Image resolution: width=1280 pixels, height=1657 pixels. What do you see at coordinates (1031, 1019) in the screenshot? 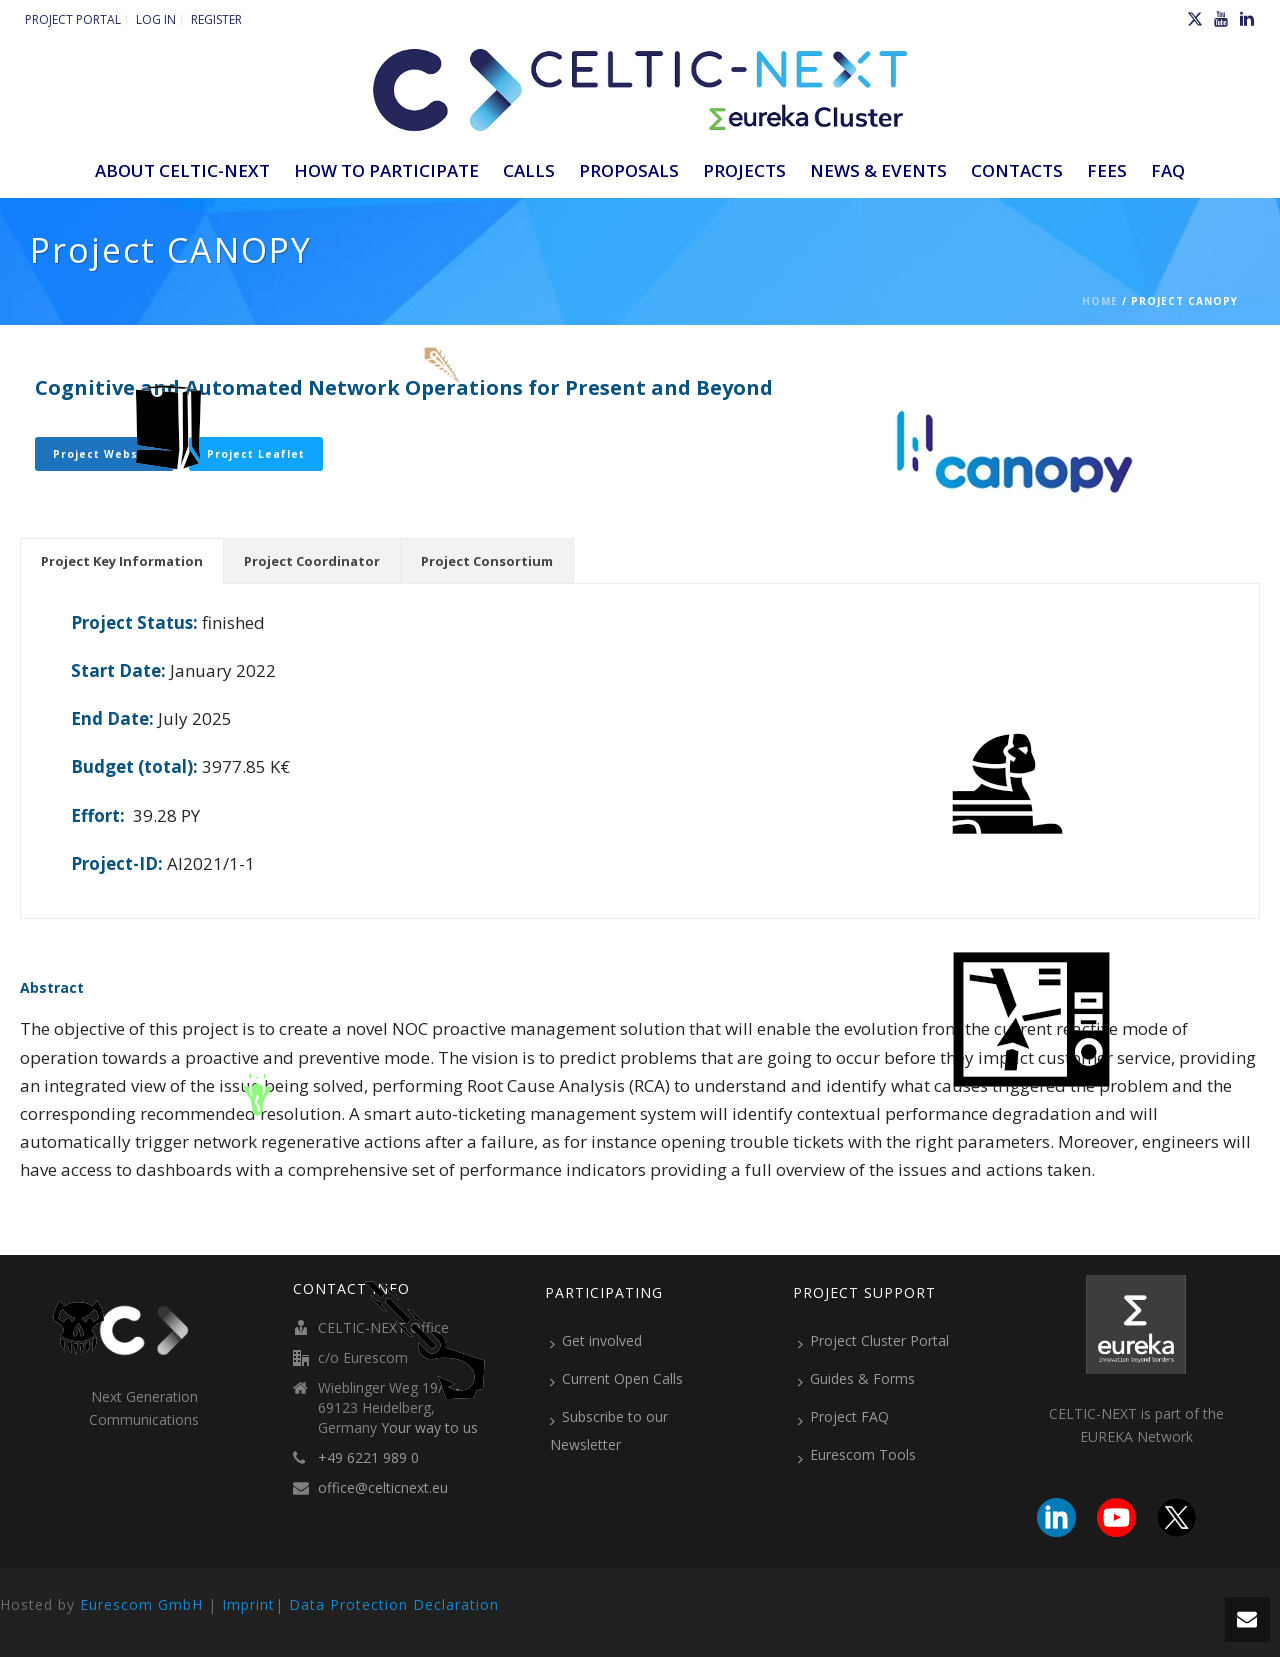
I see `access GPS navigation or location tracking` at bounding box center [1031, 1019].